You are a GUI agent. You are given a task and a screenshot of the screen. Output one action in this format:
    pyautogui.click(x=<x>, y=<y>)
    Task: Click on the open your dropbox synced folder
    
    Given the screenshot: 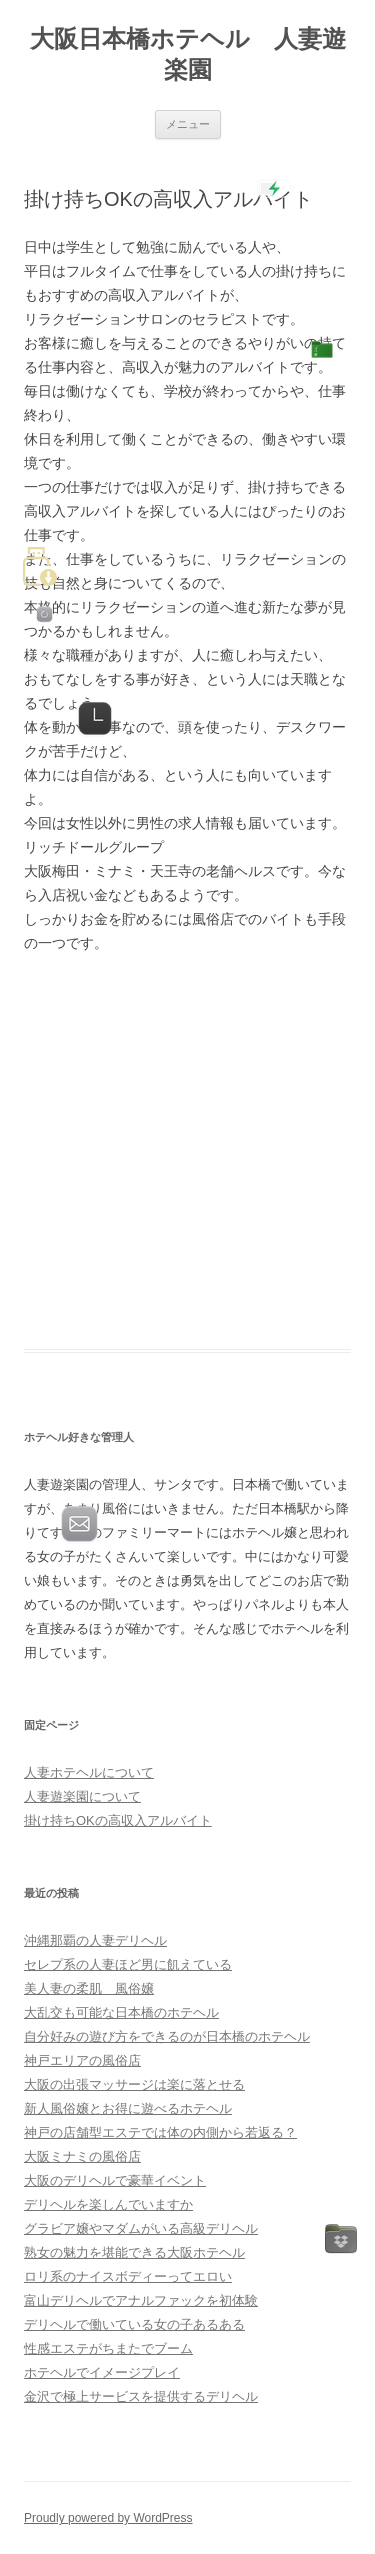 What is the action you would take?
    pyautogui.click(x=341, y=2238)
    